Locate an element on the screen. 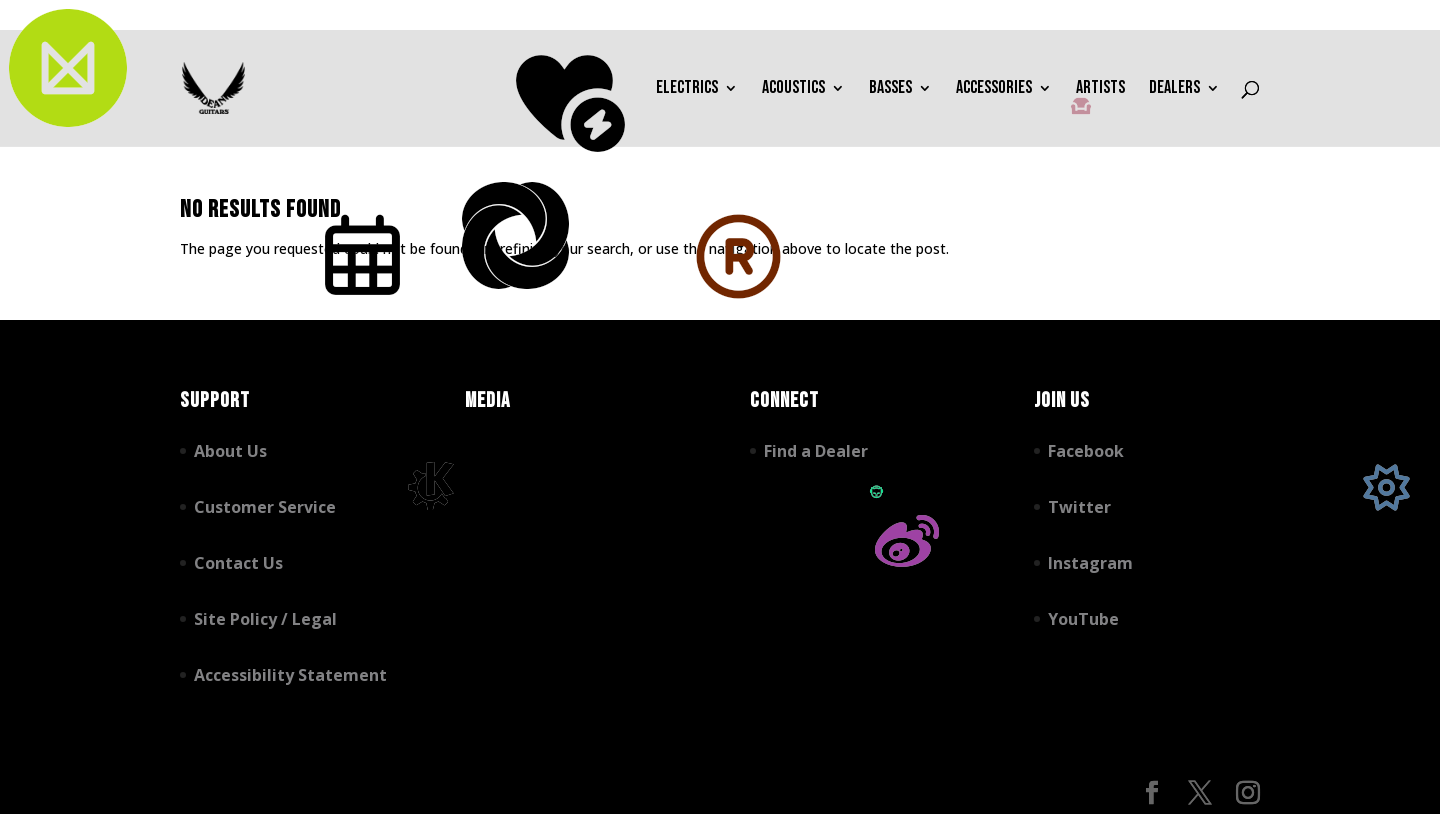 This screenshot has width=1440, height=814. open napster music streaming app is located at coordinates (876, 491).